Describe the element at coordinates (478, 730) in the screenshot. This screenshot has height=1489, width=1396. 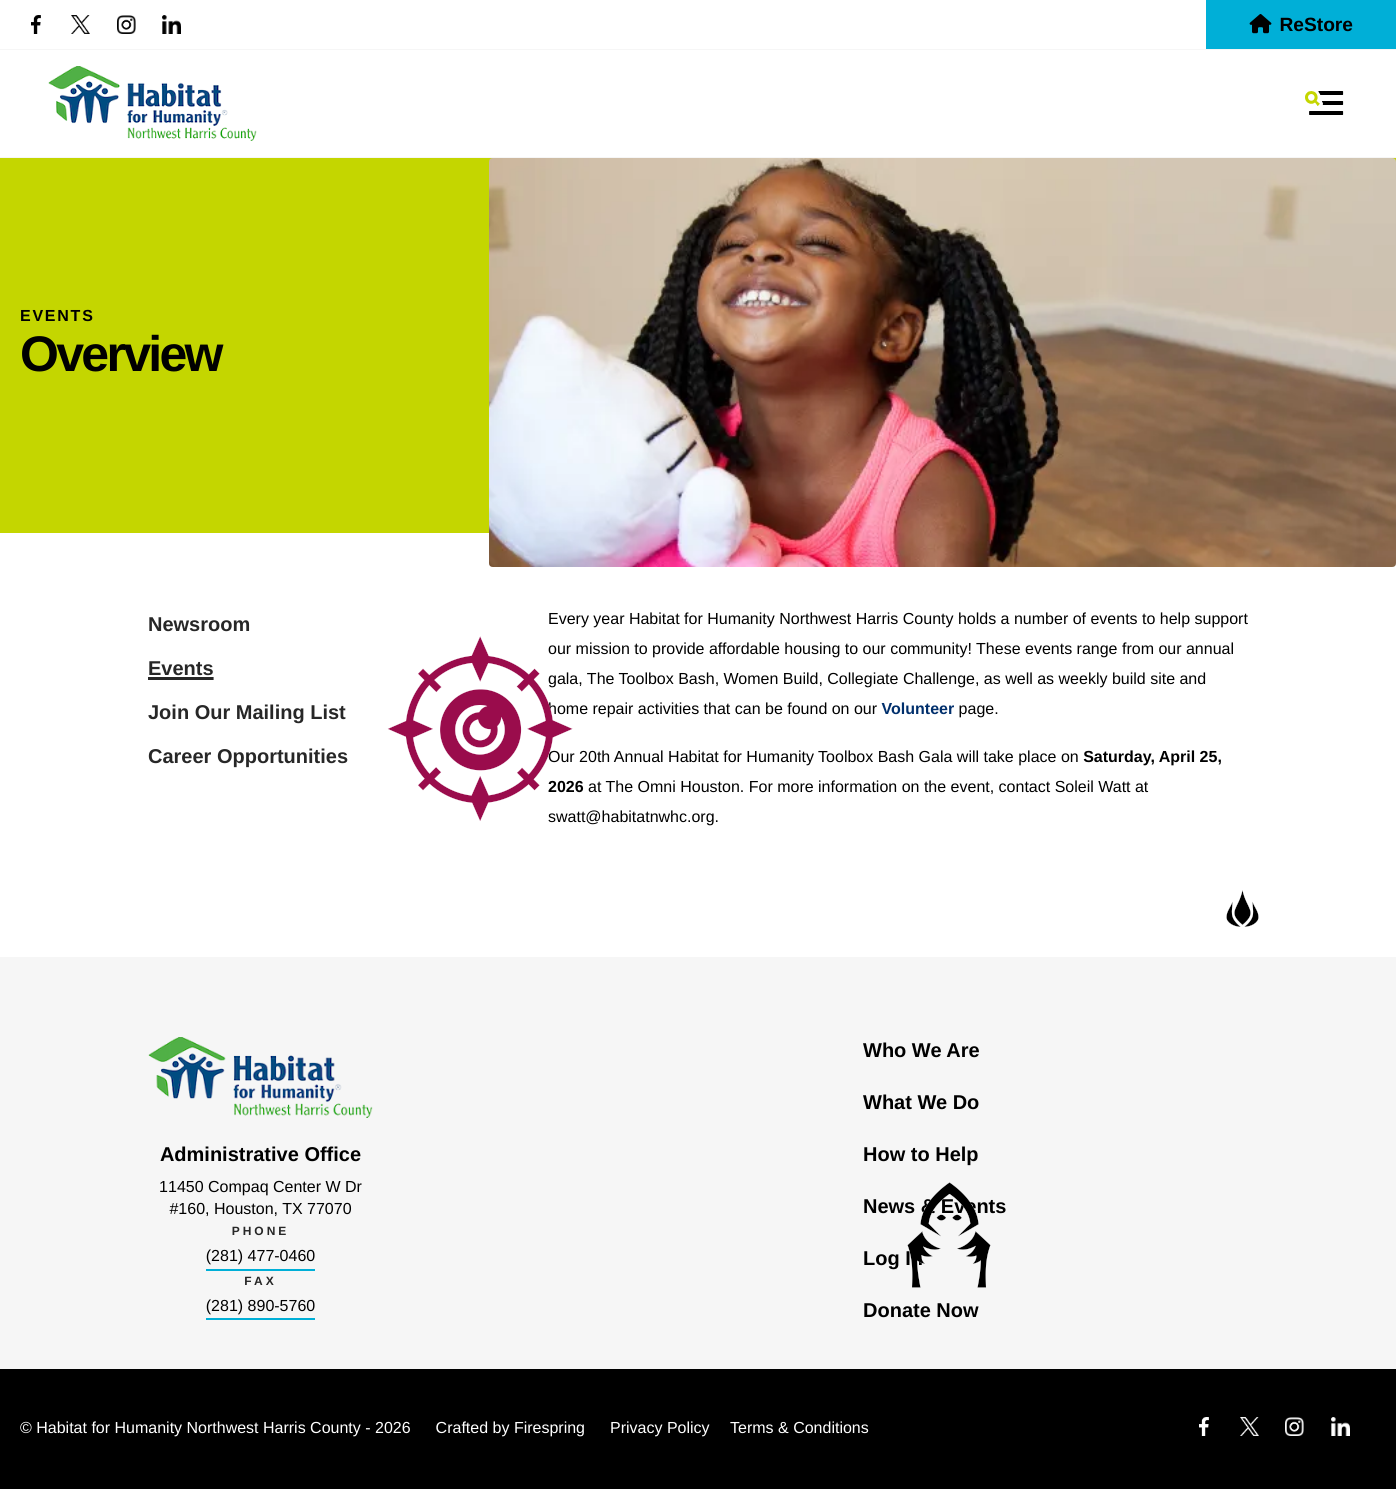
I see `activate precision aiming or sniper mode` at that location.